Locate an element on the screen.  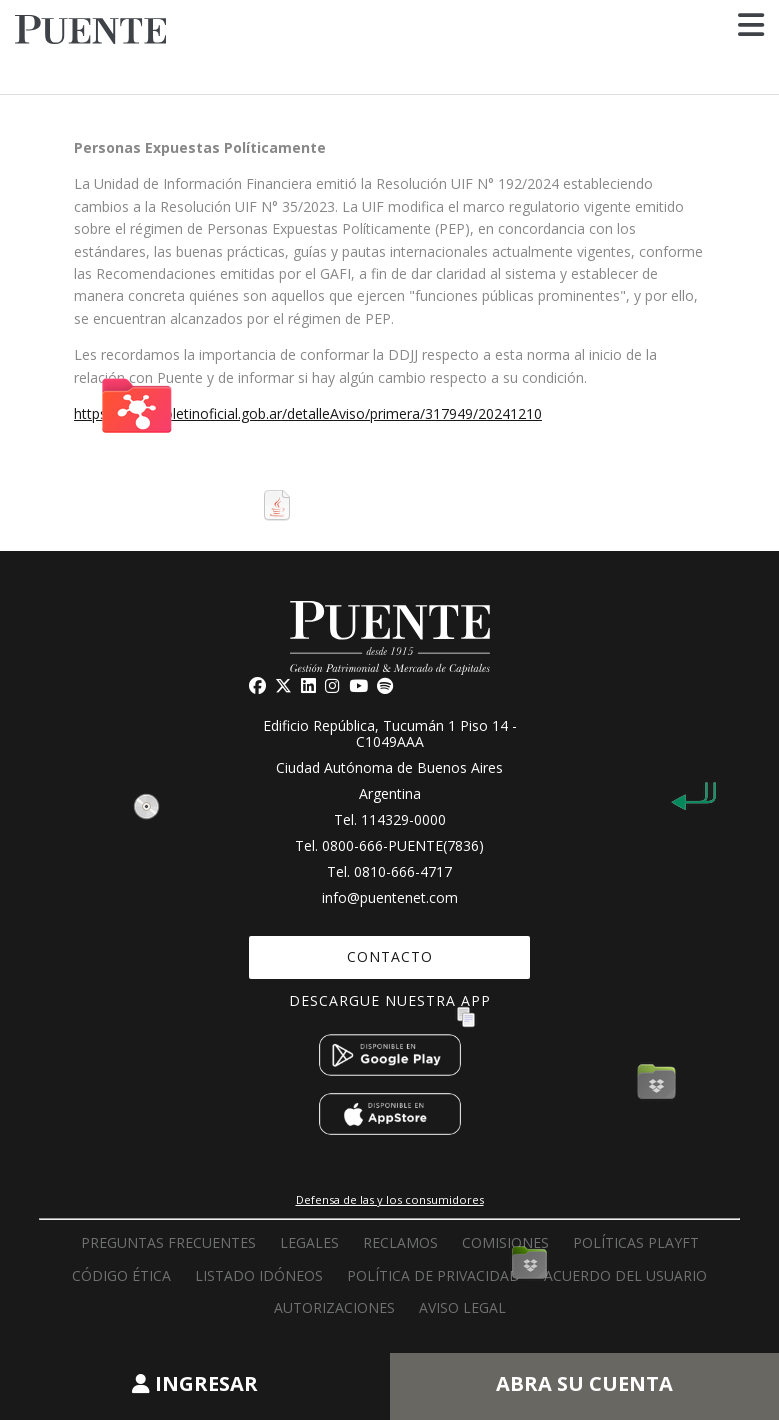
copy selected content to clipboard is located at coordinates (466, 1017).